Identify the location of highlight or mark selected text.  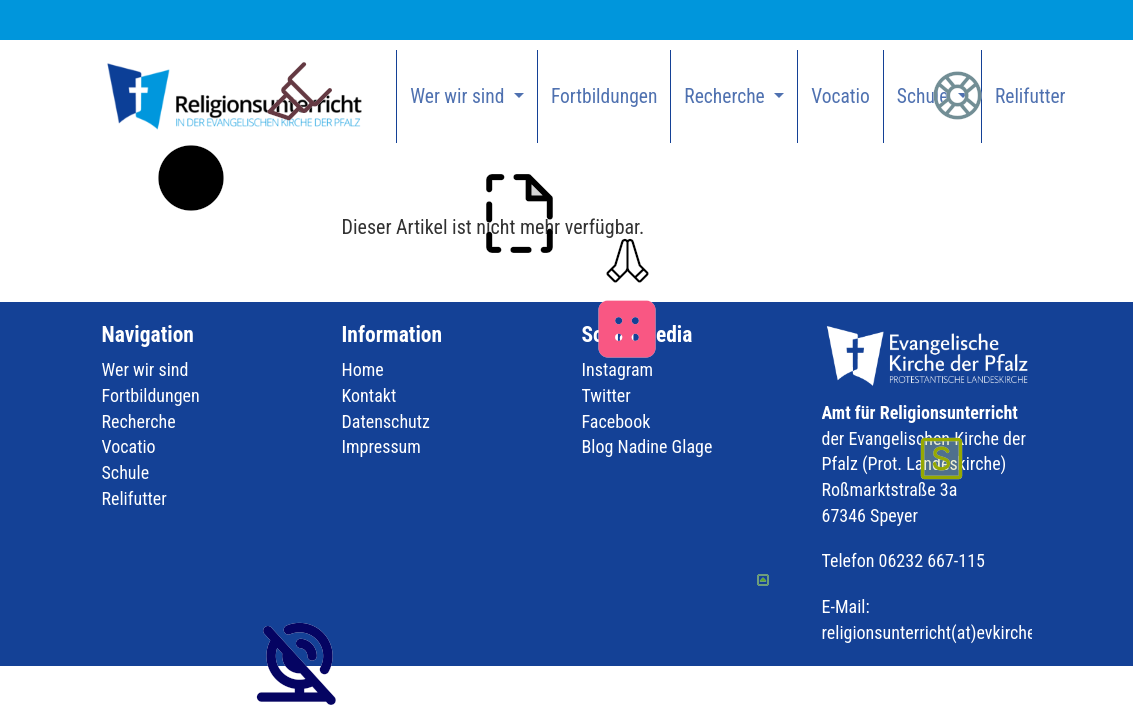
(297, 94).